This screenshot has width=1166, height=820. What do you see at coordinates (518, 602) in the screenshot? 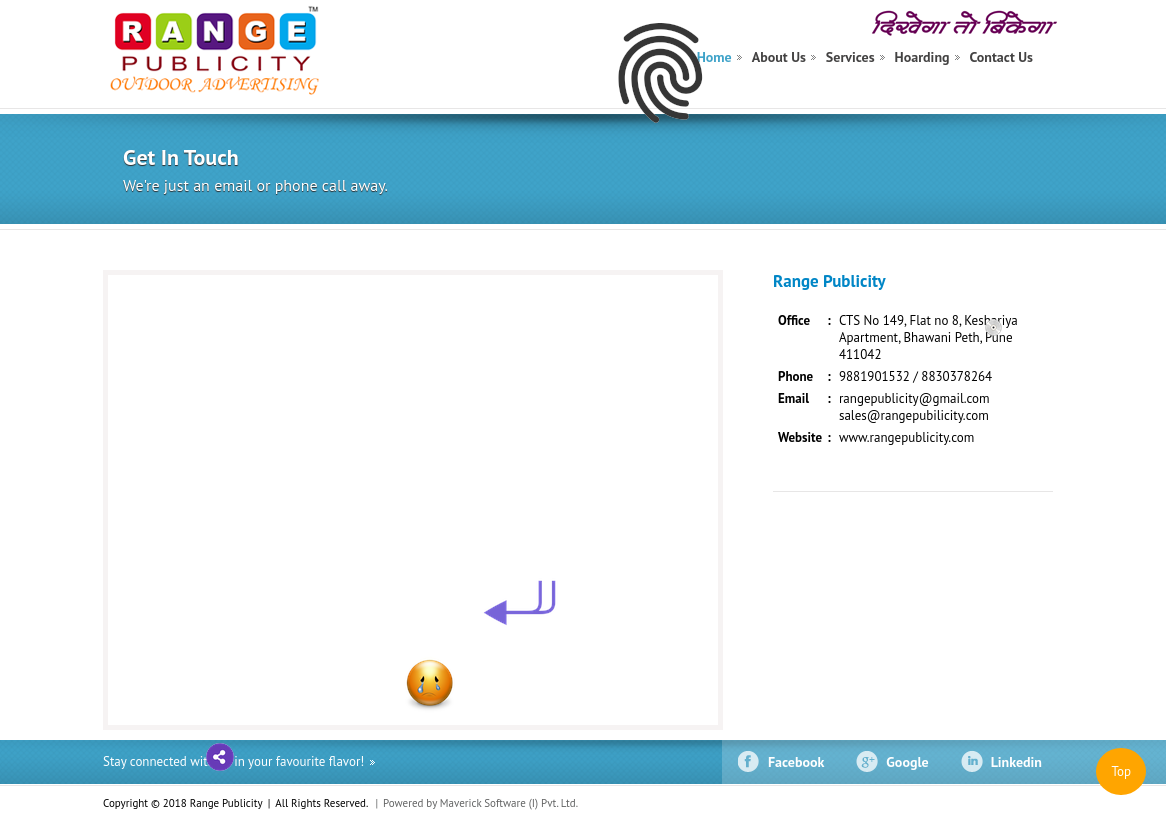
I see `reply to all recipients of an email` at bounding box center [518, 602].